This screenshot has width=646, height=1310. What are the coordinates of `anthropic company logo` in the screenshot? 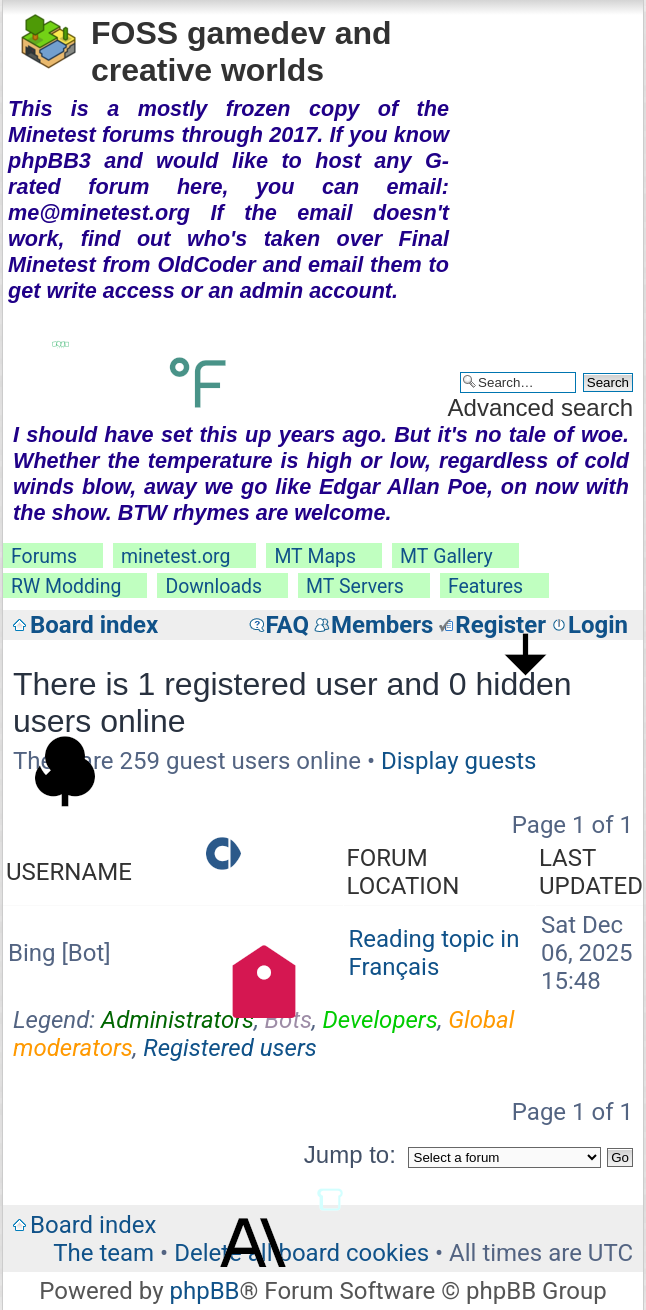 It's located at (253, 1241).